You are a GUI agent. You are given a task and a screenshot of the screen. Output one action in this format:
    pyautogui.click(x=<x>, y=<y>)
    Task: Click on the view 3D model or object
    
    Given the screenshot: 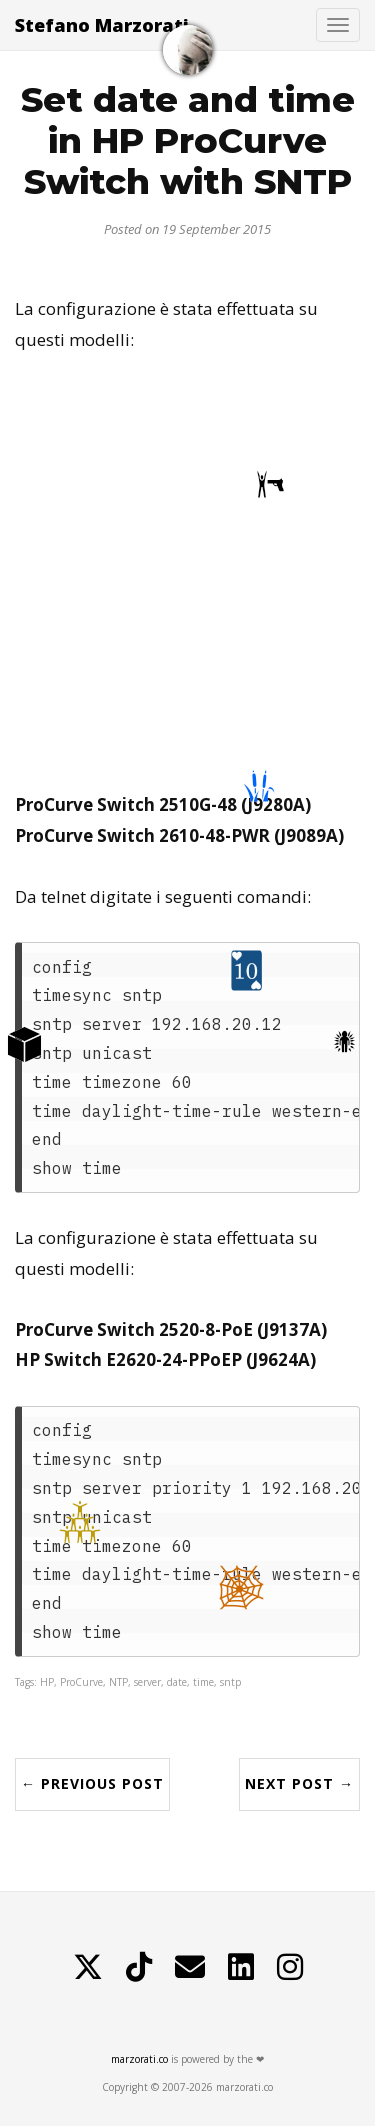 What is the action you would take?
    pyautogui.click(x=24, y=1044)
    